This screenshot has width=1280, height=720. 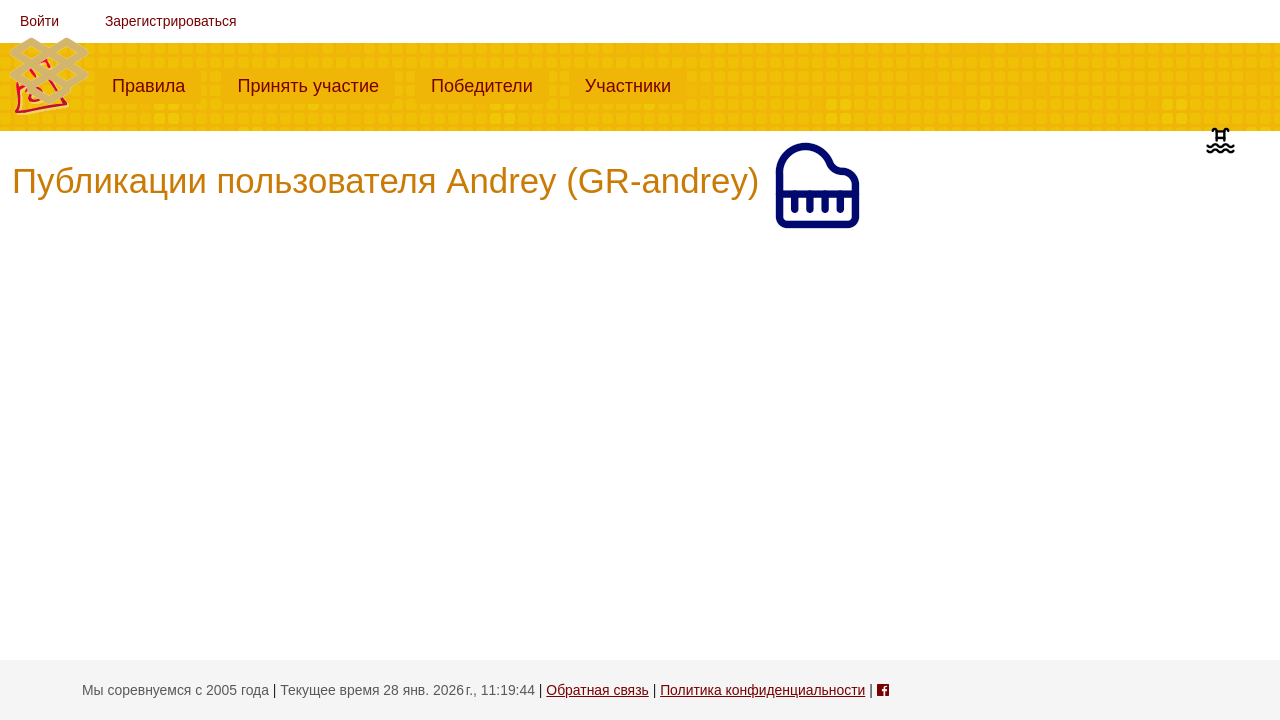 What do you see at coordinates (49, 69) in the screenshot?
I see `connect to dropbox account` at bounding box center [49, 69].